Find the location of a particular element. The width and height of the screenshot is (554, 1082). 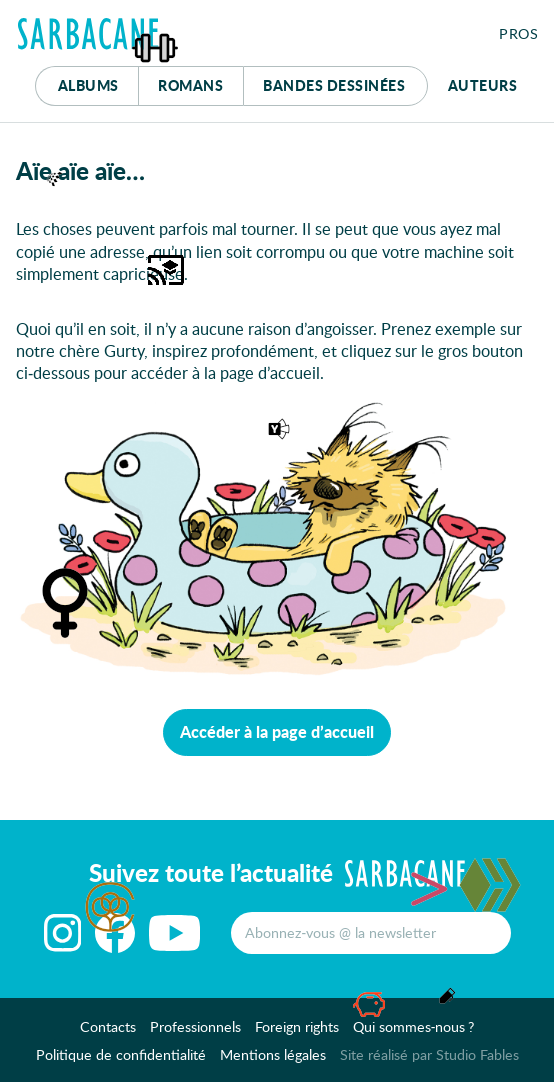

open Yammer enterprise social network is located at coordinates (279, 429).